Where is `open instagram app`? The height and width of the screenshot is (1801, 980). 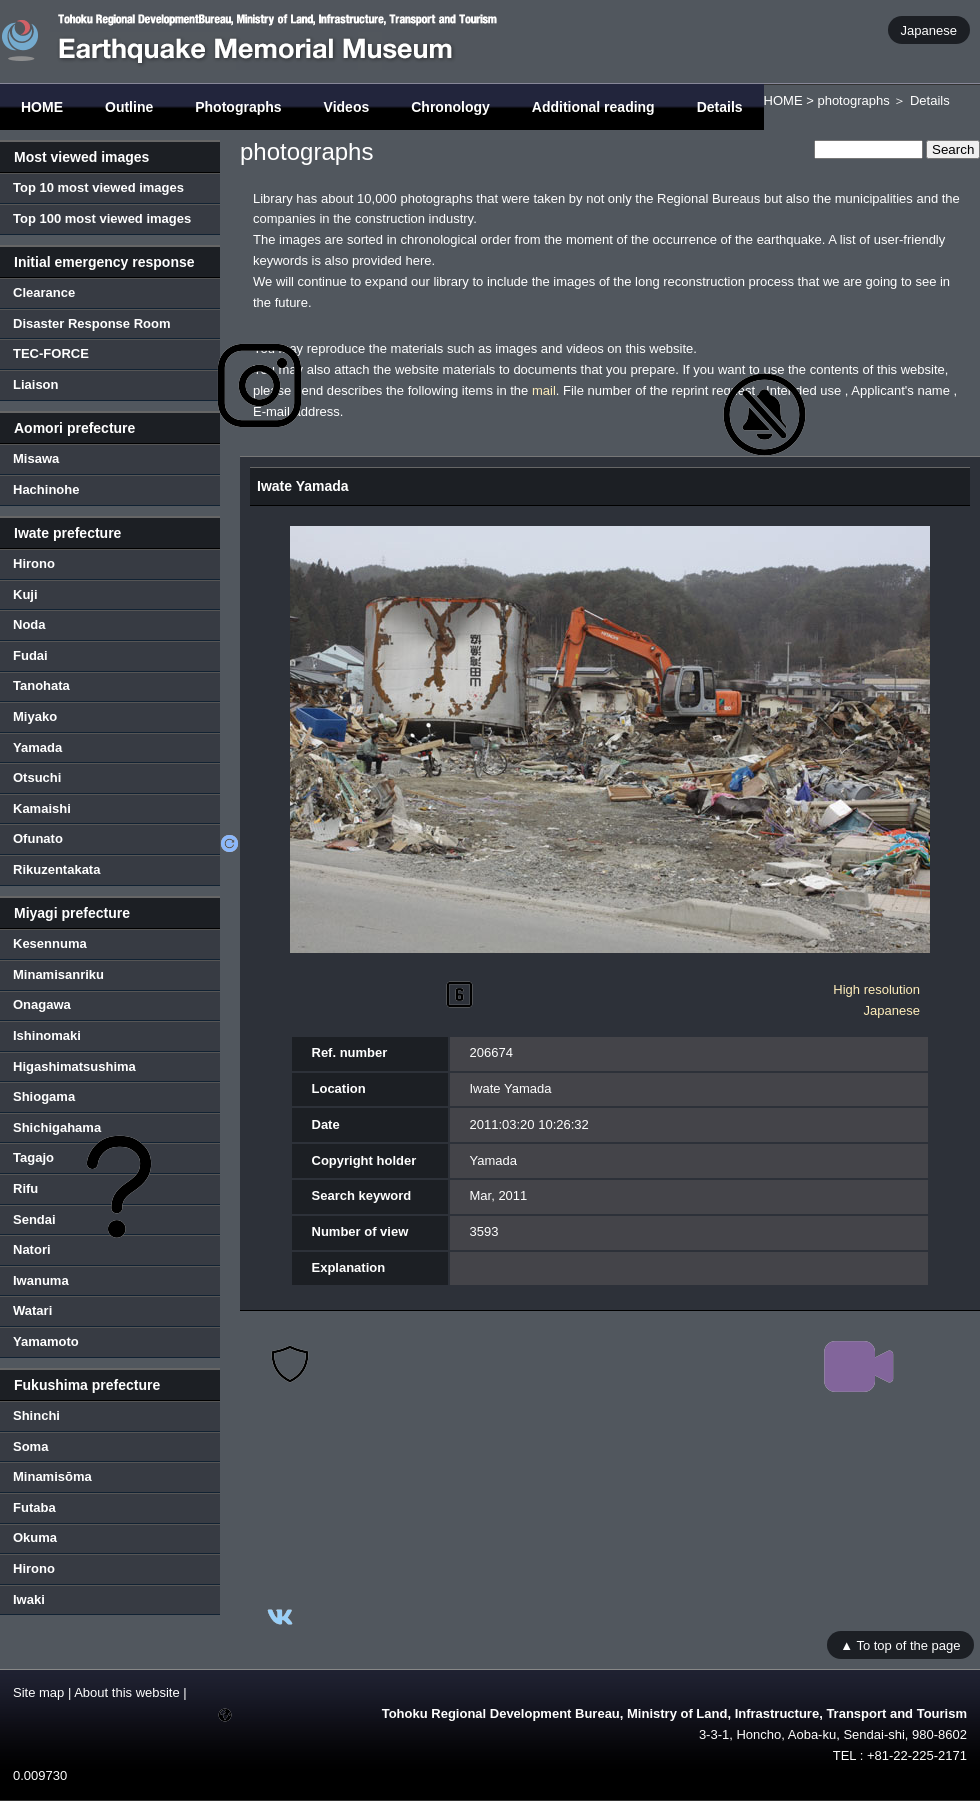
open instagram app is located at coordinates (259, 385).